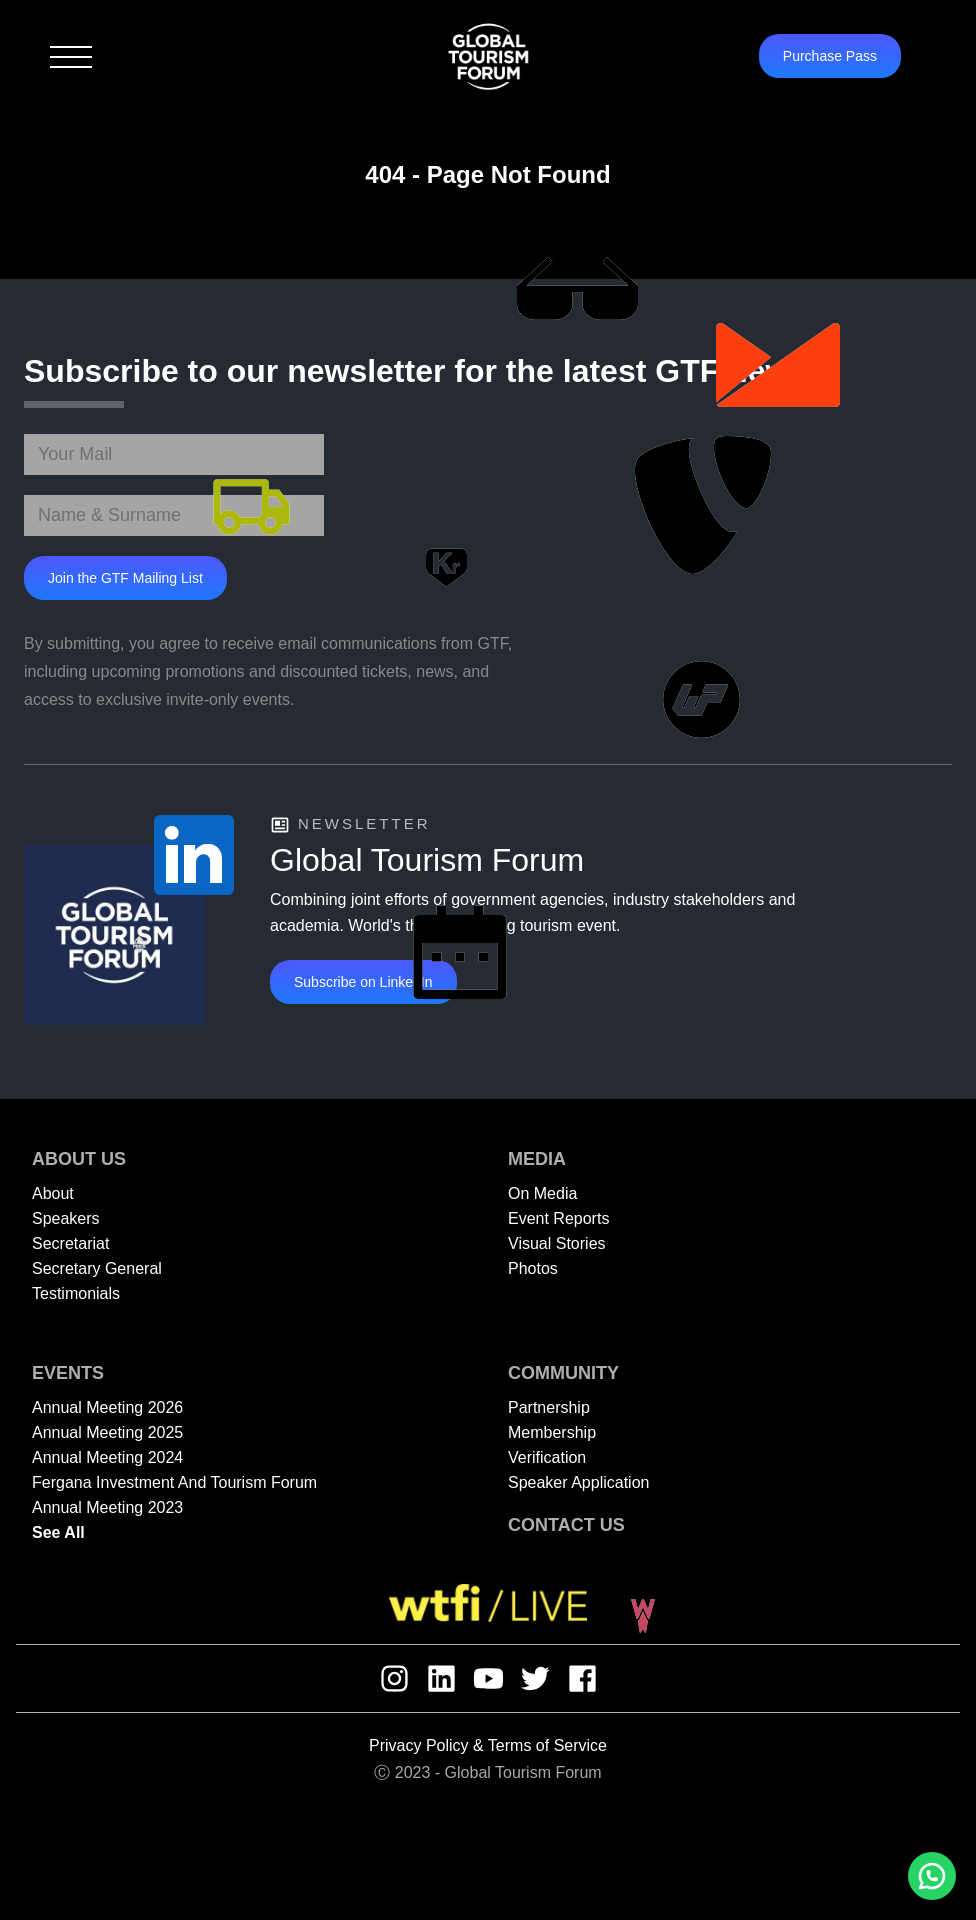 This screenshot has height=1920, width=976. What do you see at coordinates (701, 699) in the screenshot?
I see `rendact brand logo` at bounding box center [701, 699].